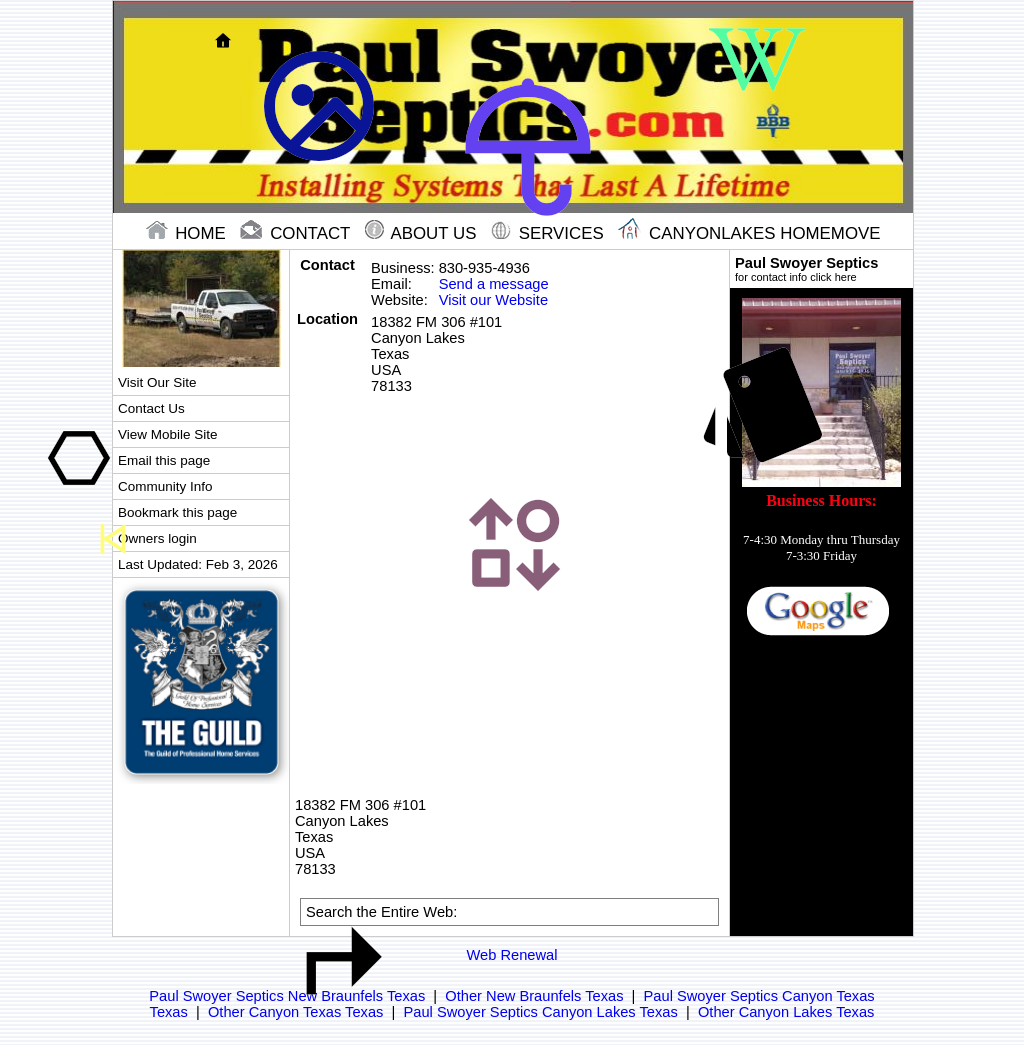 The height and width of the screenshot is (1045, 1024). What do you see at coordinates (223, 41) in the screenshot?
I see `navigate to home screen` at bounding box center [223, 41].